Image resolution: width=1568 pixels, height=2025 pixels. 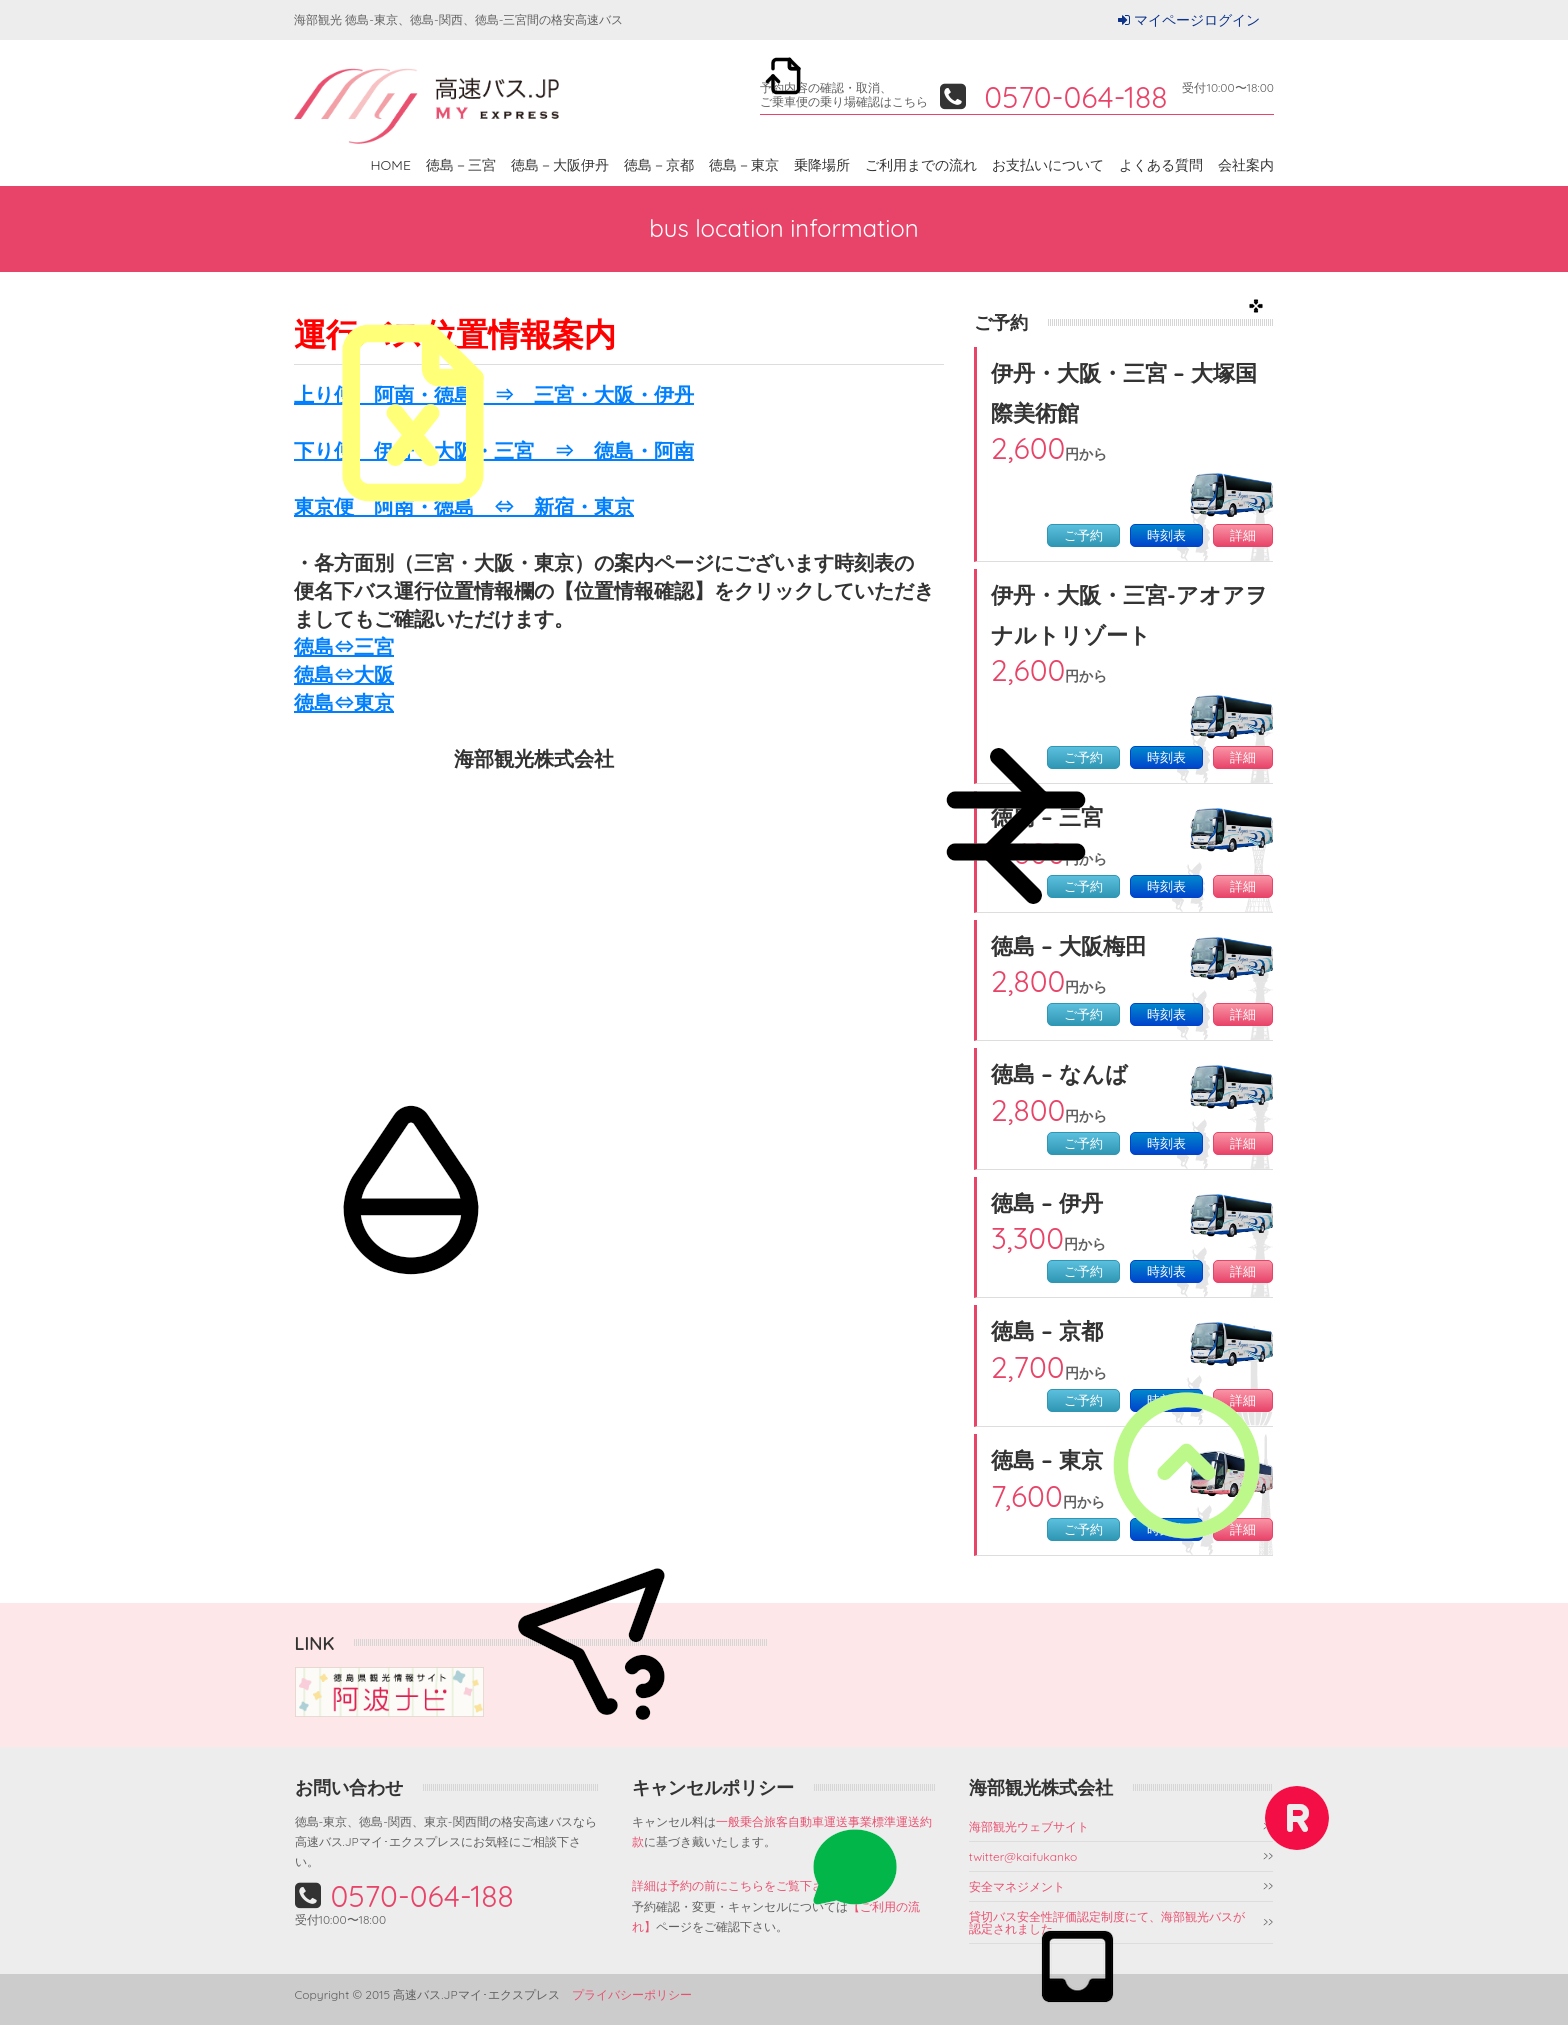 I want to click on unknown or unconfirmed location, so click(x=592, y=1640).